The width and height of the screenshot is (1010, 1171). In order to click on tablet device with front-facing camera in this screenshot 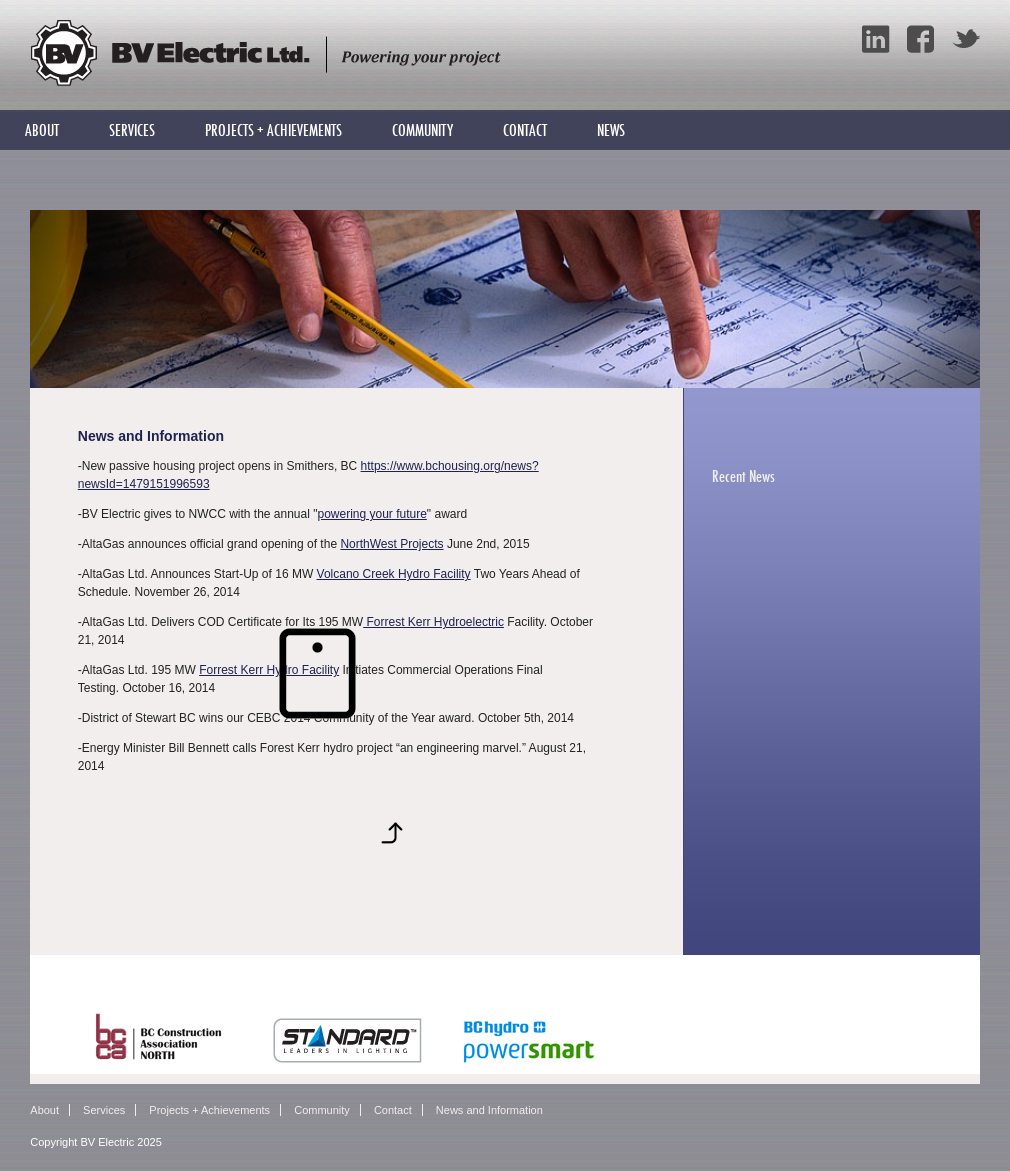, I will do `click(317, 673)`.